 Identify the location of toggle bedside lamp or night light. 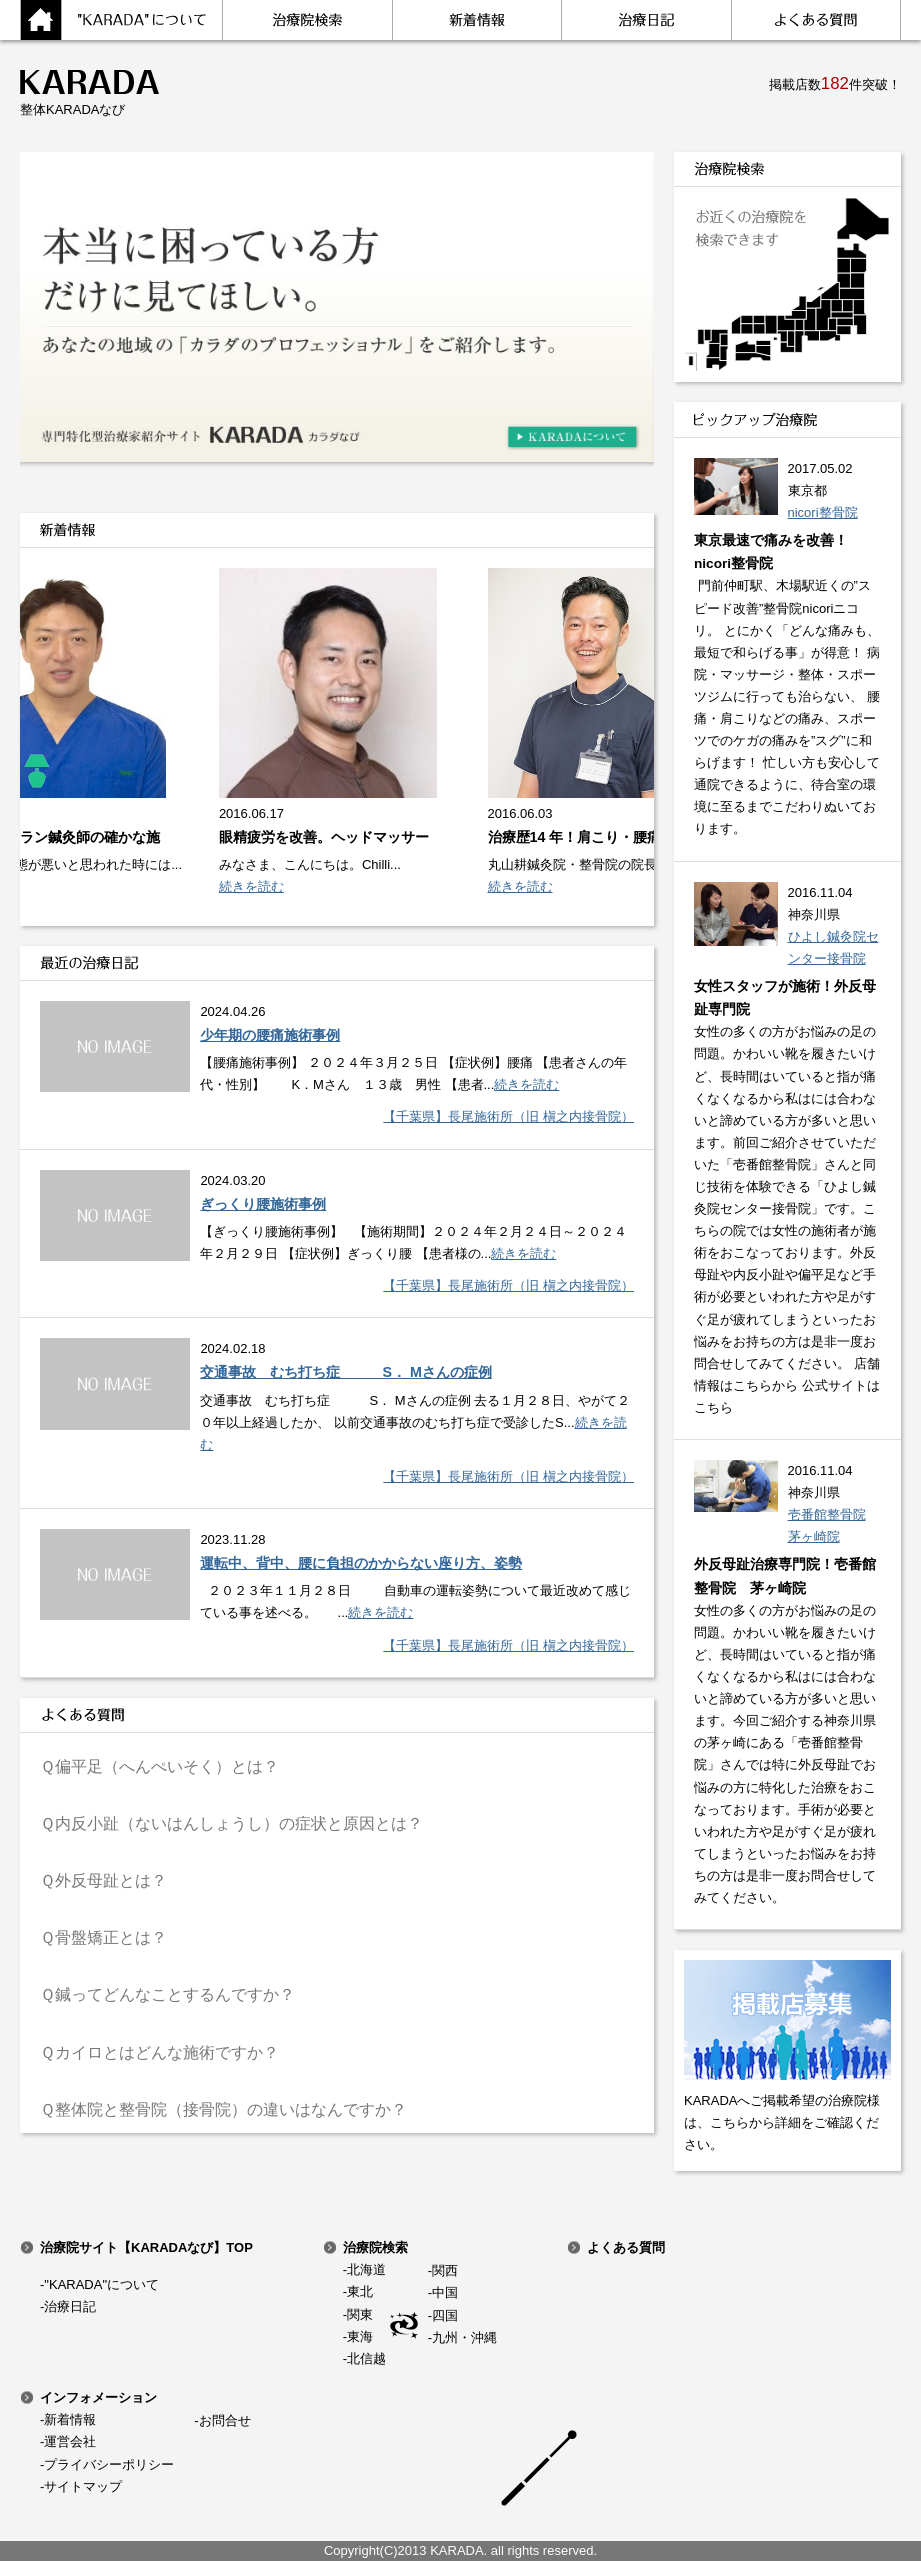
(37, 771).